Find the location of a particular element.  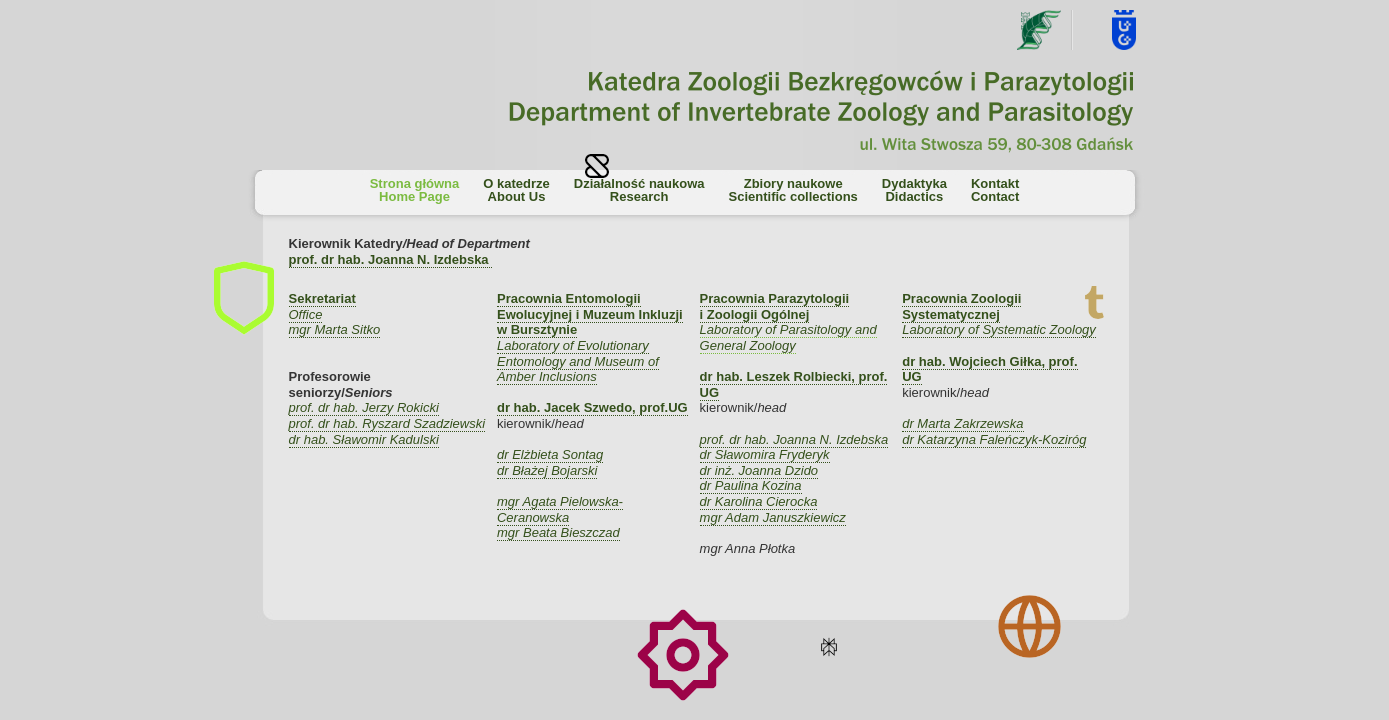

access security settings is located at coordinates (244, 298).